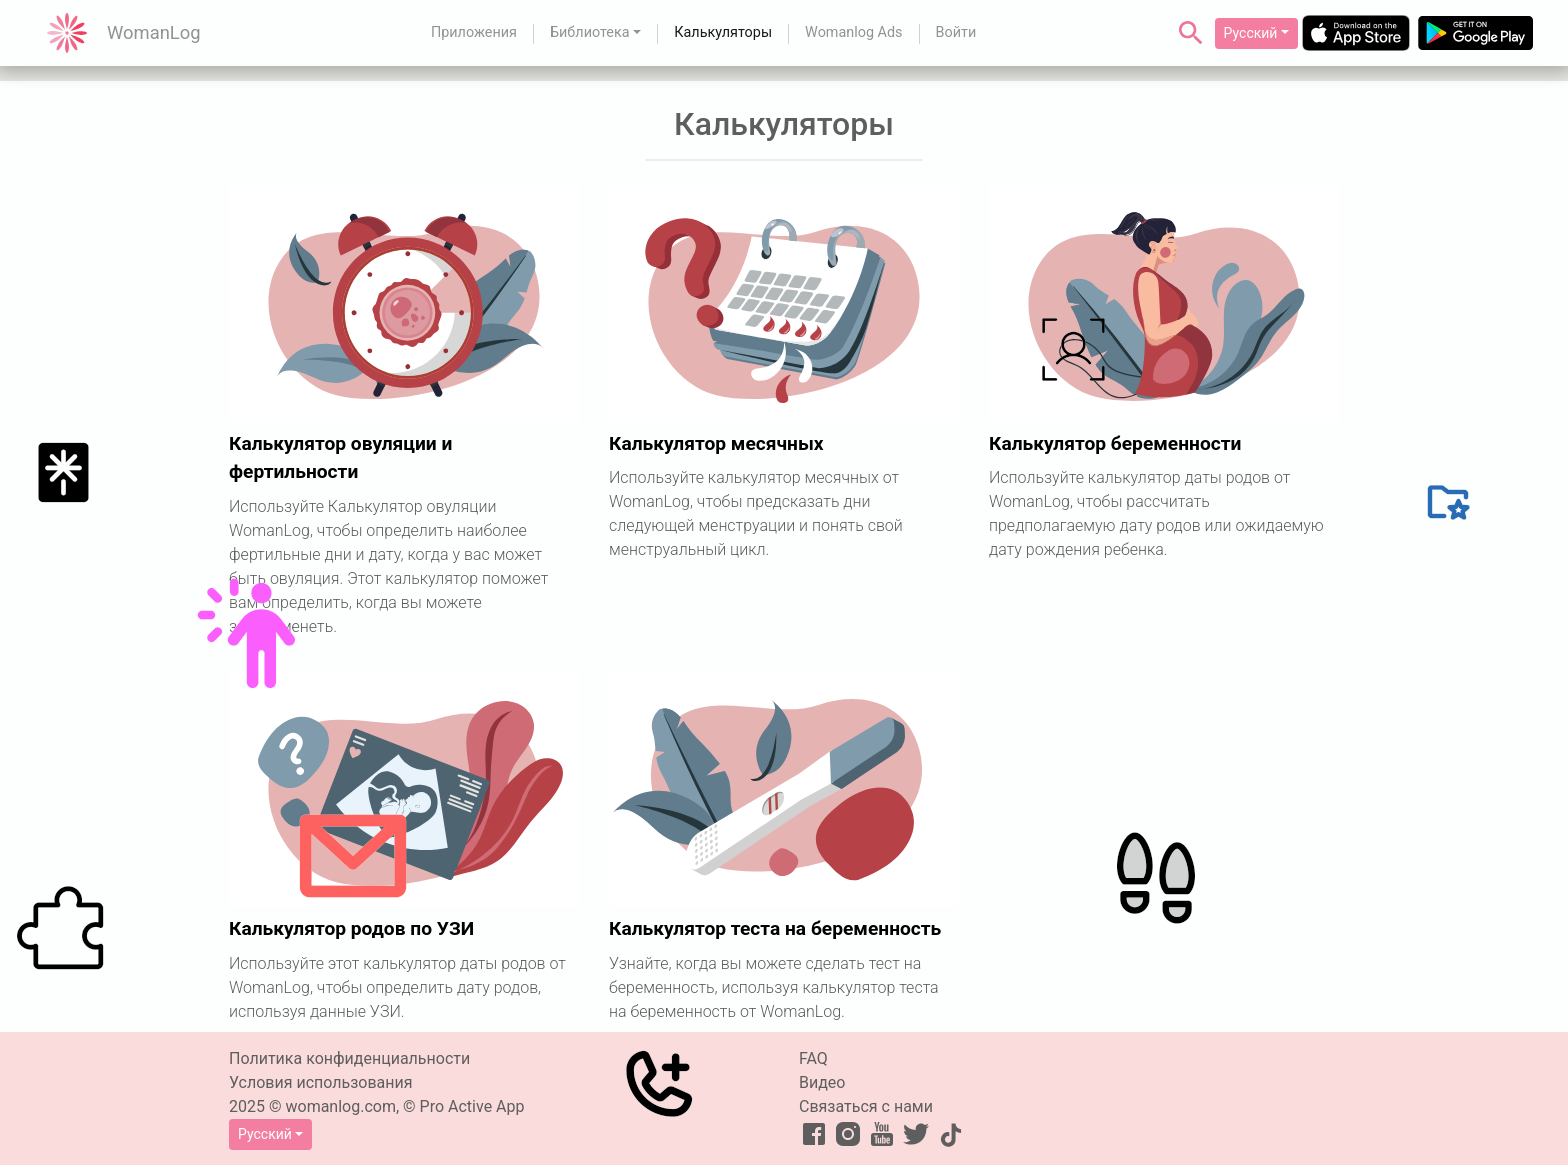  What do you see at coordinates (660, 1082) in the screenshot?
I see `add a new contact` at bounding box center [660, 1082].